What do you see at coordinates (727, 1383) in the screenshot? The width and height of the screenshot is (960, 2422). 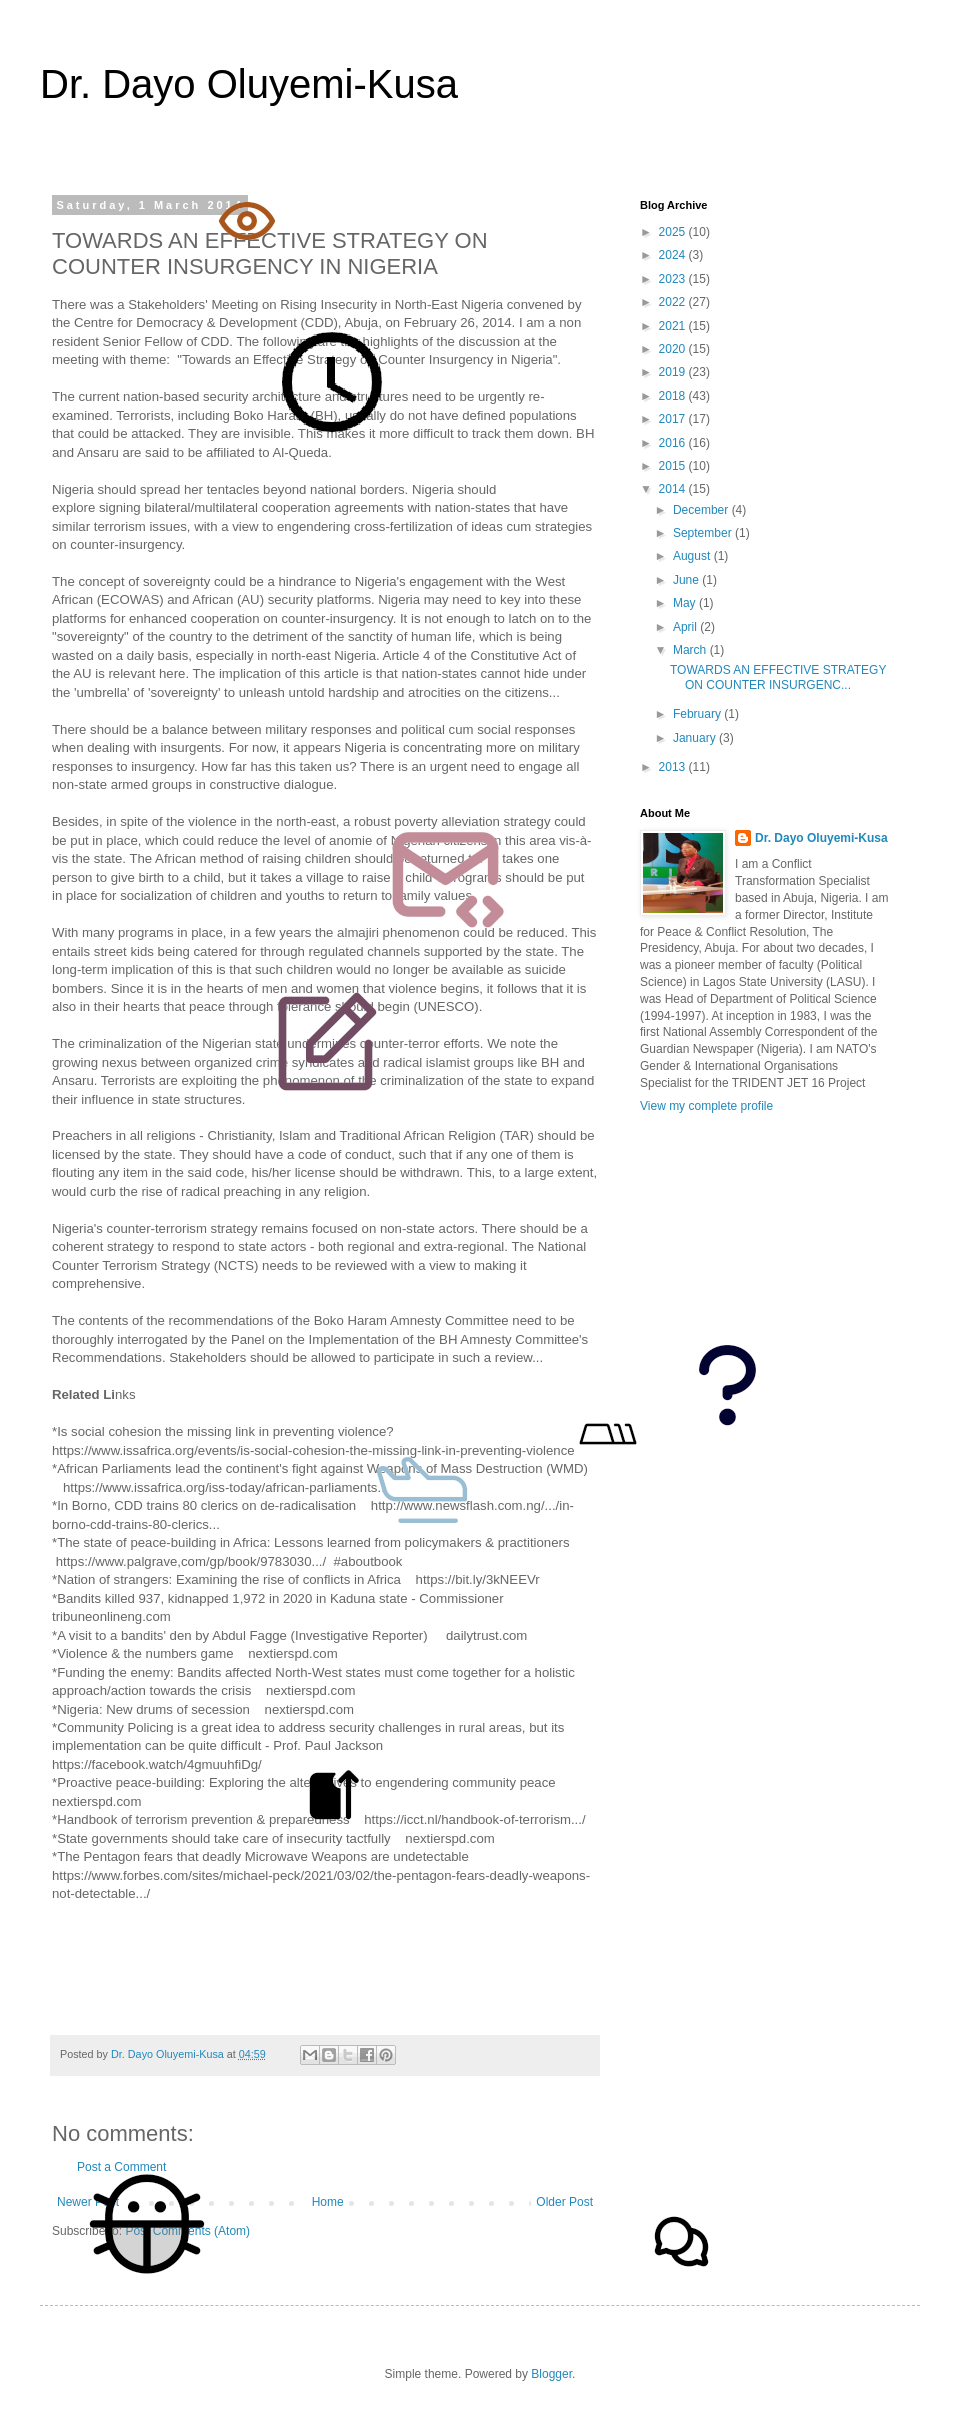 I see `access help or support` at bounding box center [727, 1383].